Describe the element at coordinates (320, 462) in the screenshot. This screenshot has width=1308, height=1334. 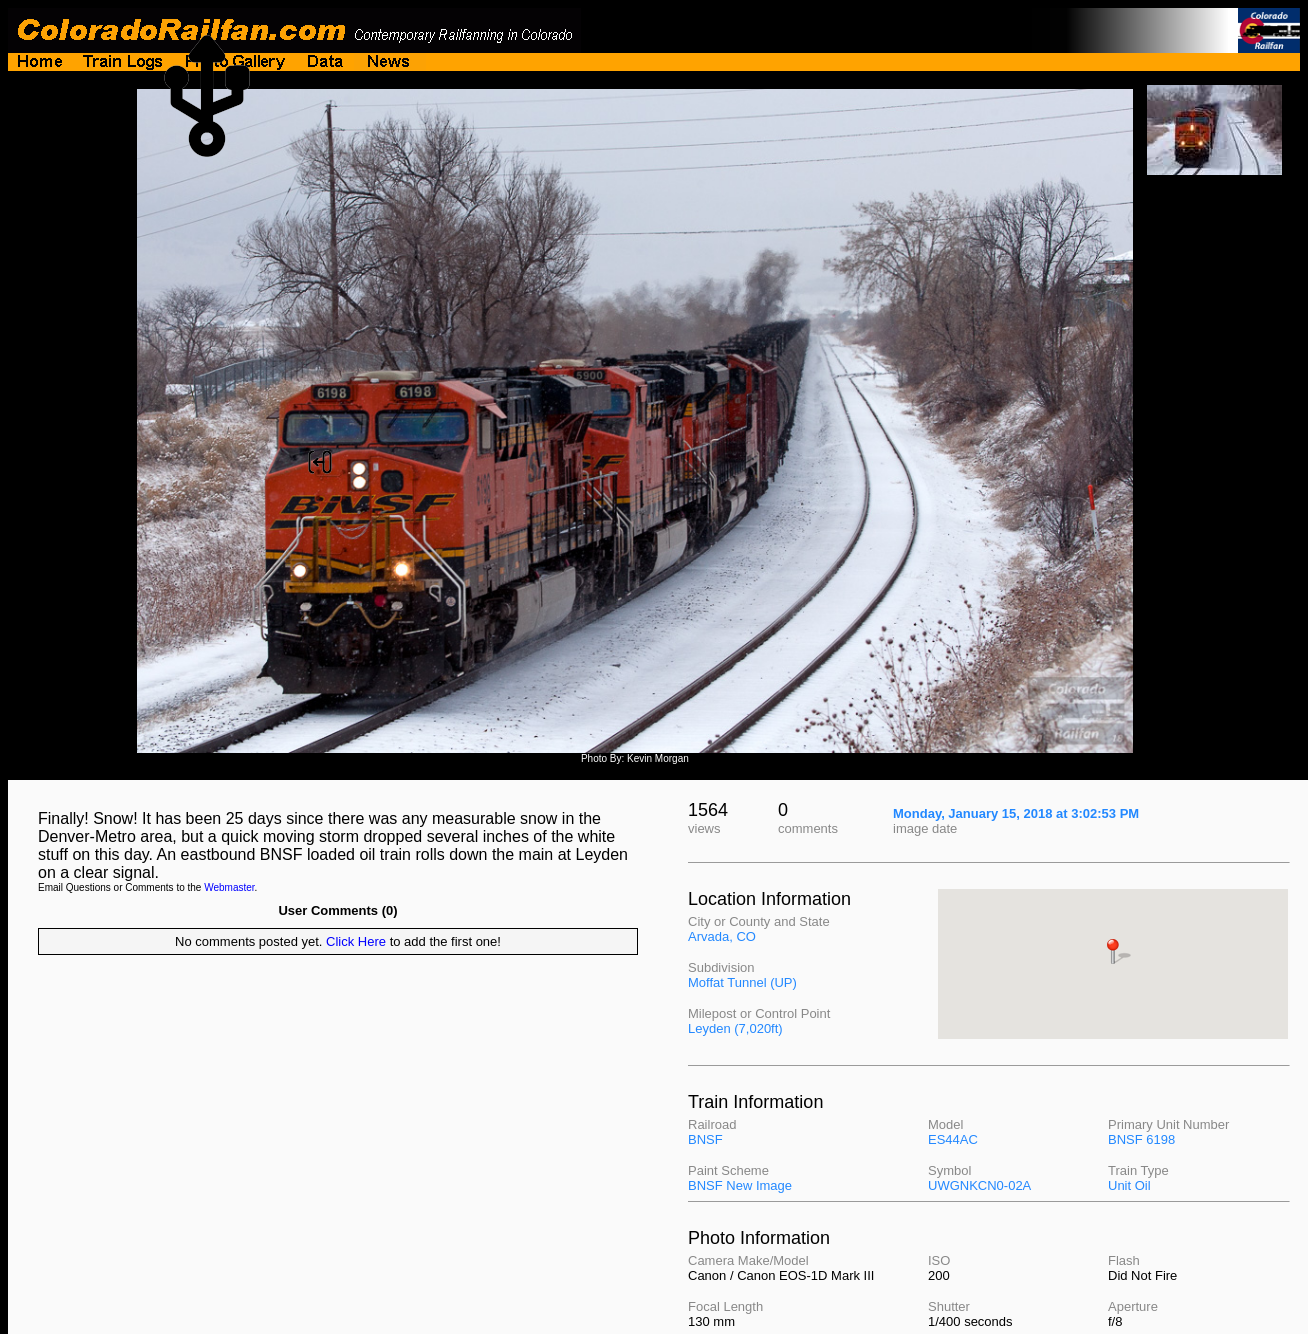
I see `move element to the left panel` at that location.